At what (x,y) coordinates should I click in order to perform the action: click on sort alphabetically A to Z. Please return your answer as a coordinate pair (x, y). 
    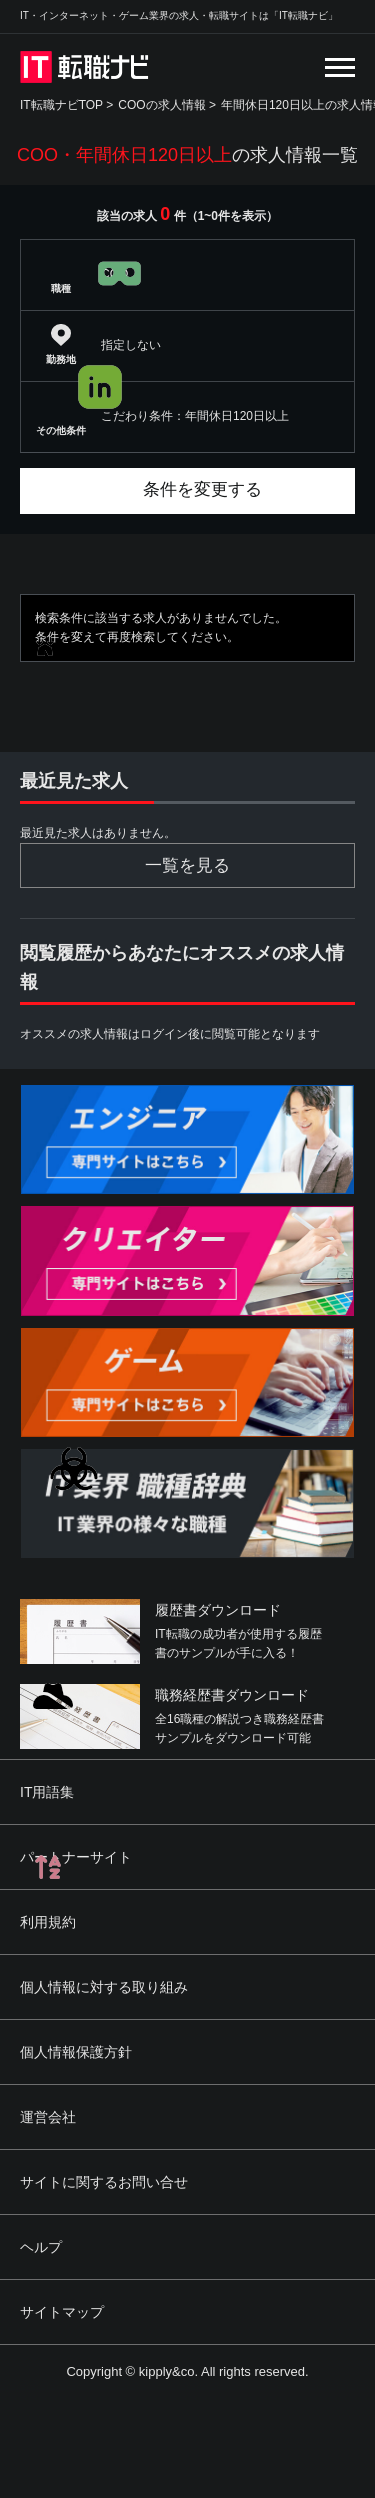
    Looking at the image, I should click on (48, 1867).